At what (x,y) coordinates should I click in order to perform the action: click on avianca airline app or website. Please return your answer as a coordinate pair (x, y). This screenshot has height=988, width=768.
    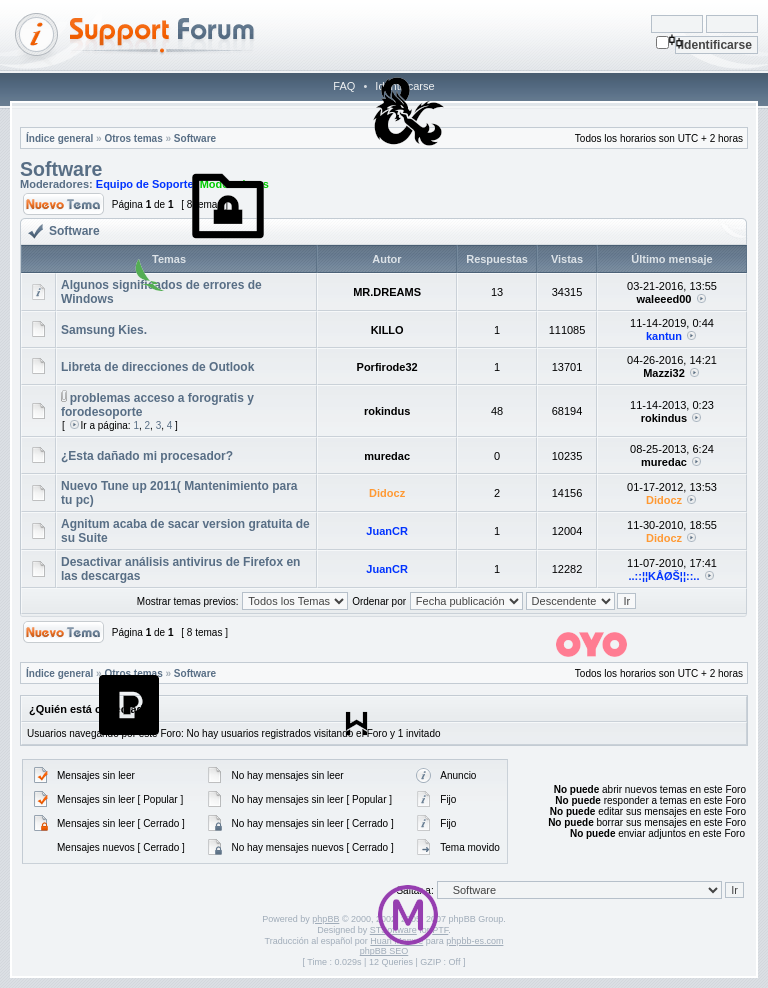
    Looking at the image, I should click on (150, 275).